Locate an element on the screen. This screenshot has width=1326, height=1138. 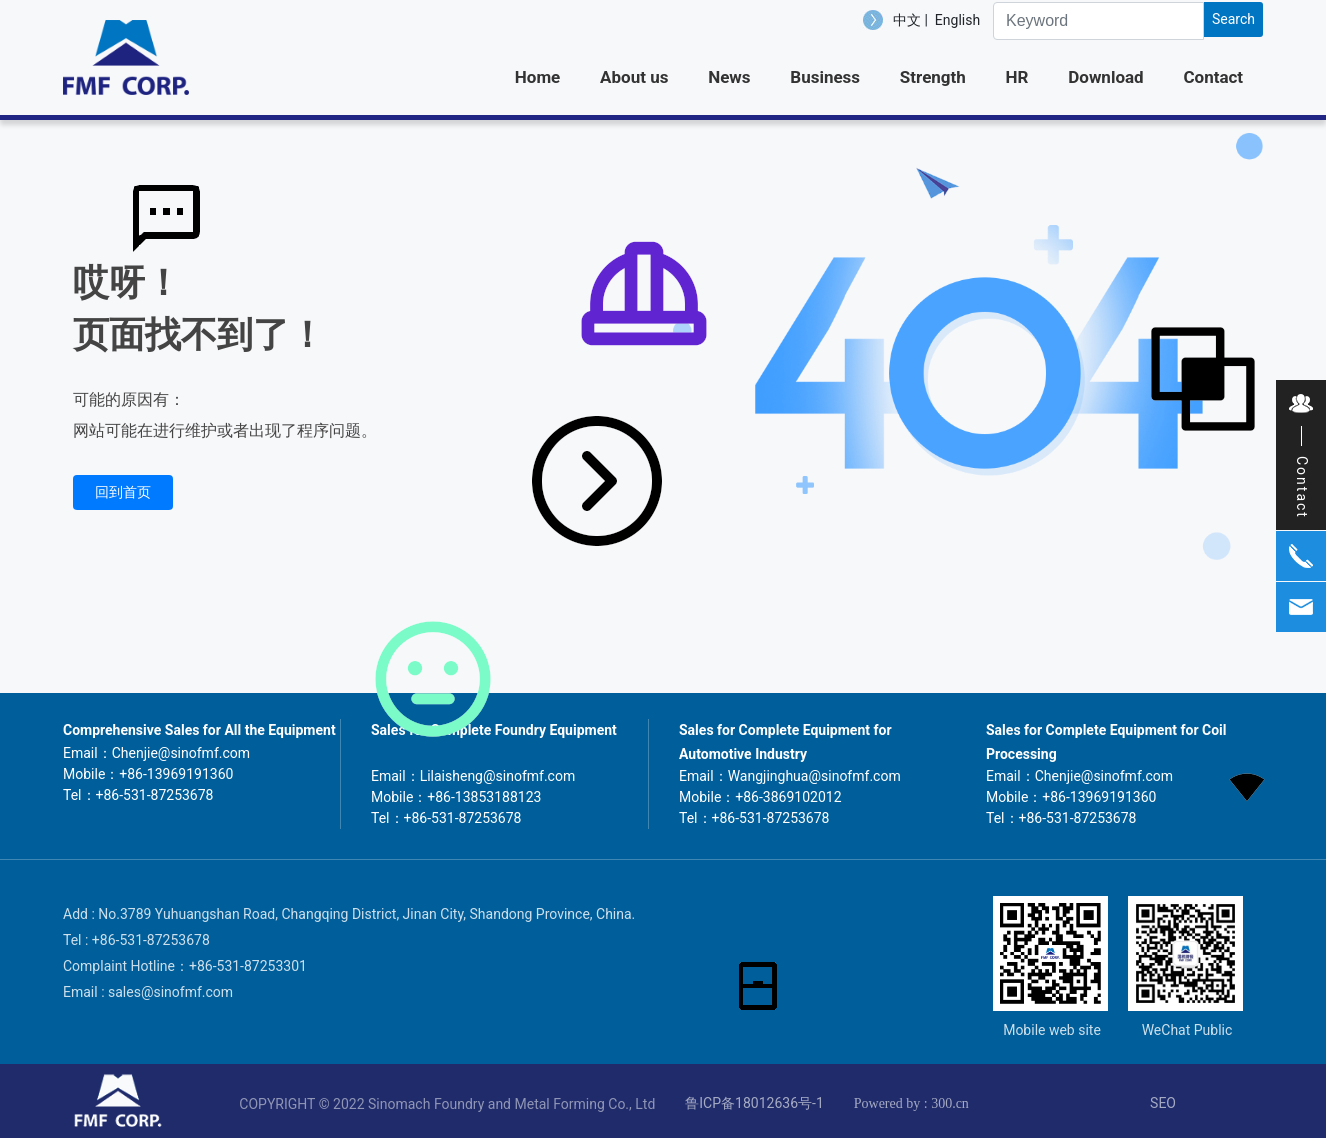
access construction or work site settings is located at coordinates (644, 300).